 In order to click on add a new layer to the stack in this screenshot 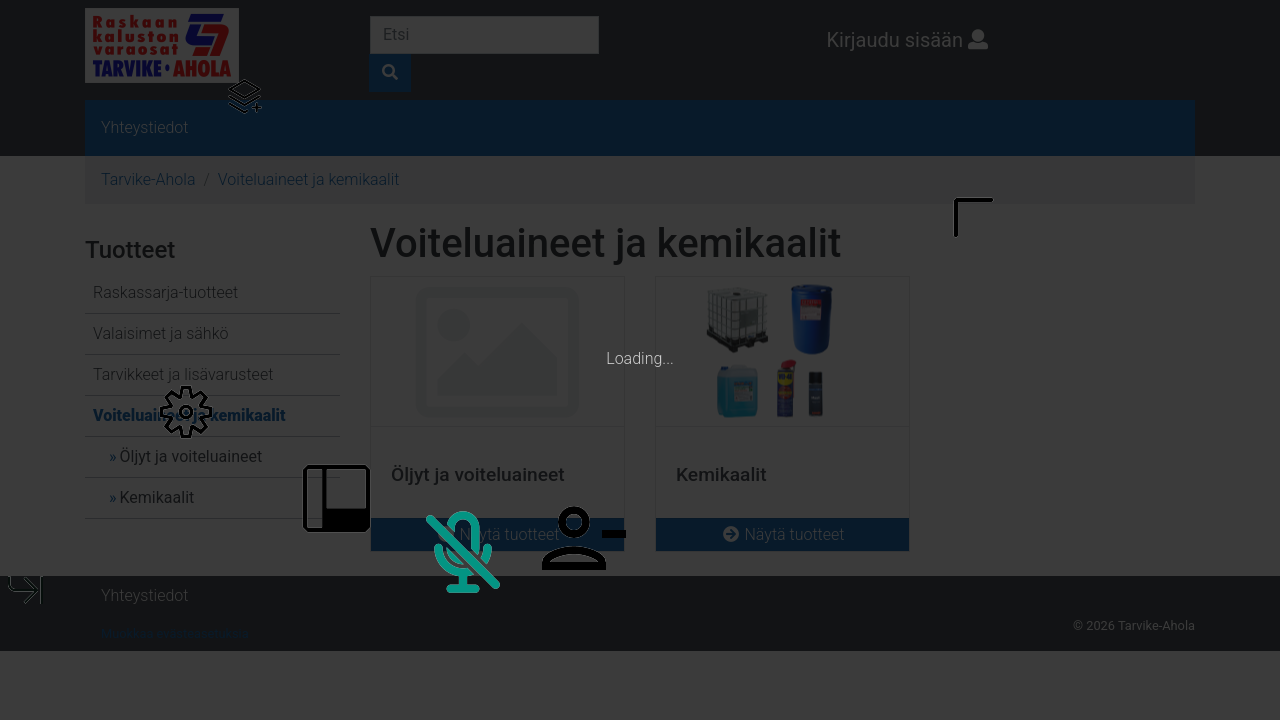, I will do `click(244, 96)`.